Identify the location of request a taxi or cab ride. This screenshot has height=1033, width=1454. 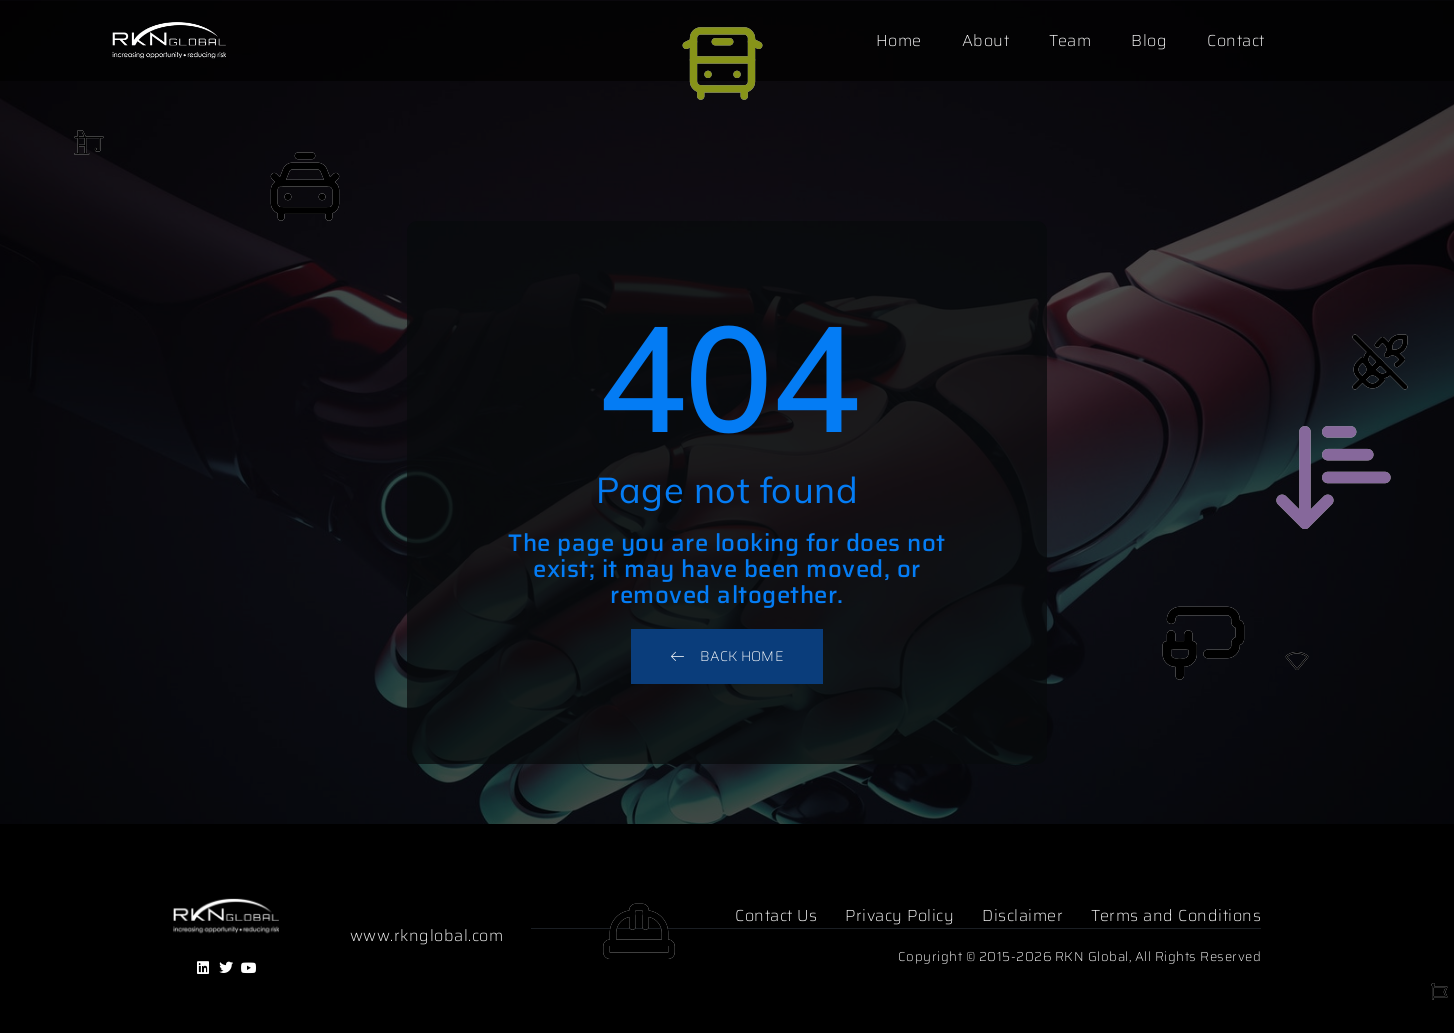
(305, 190).